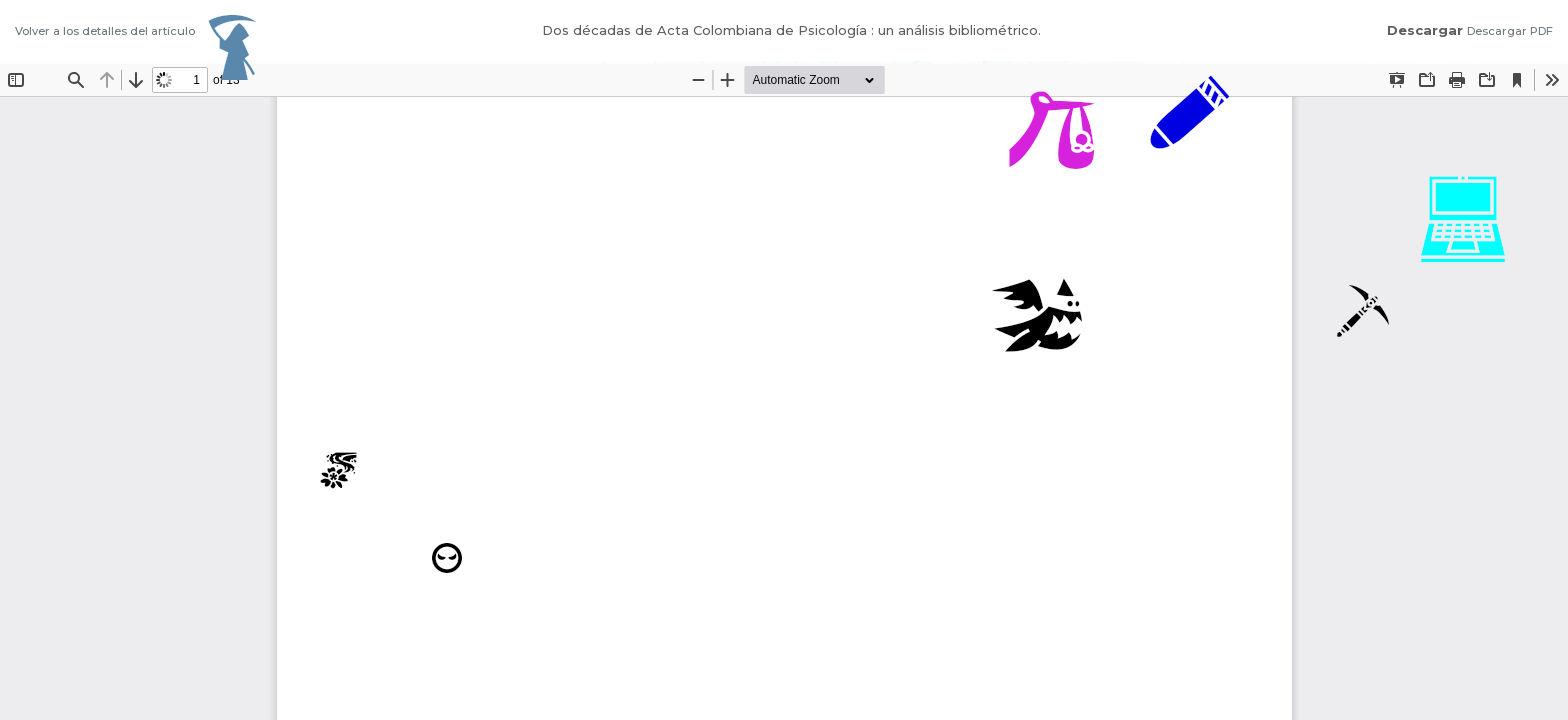 The image size is (1568, 720). Describe the element at coordinates (233, 47) in the screenshot. I see `indicates death or game over state` at that location.